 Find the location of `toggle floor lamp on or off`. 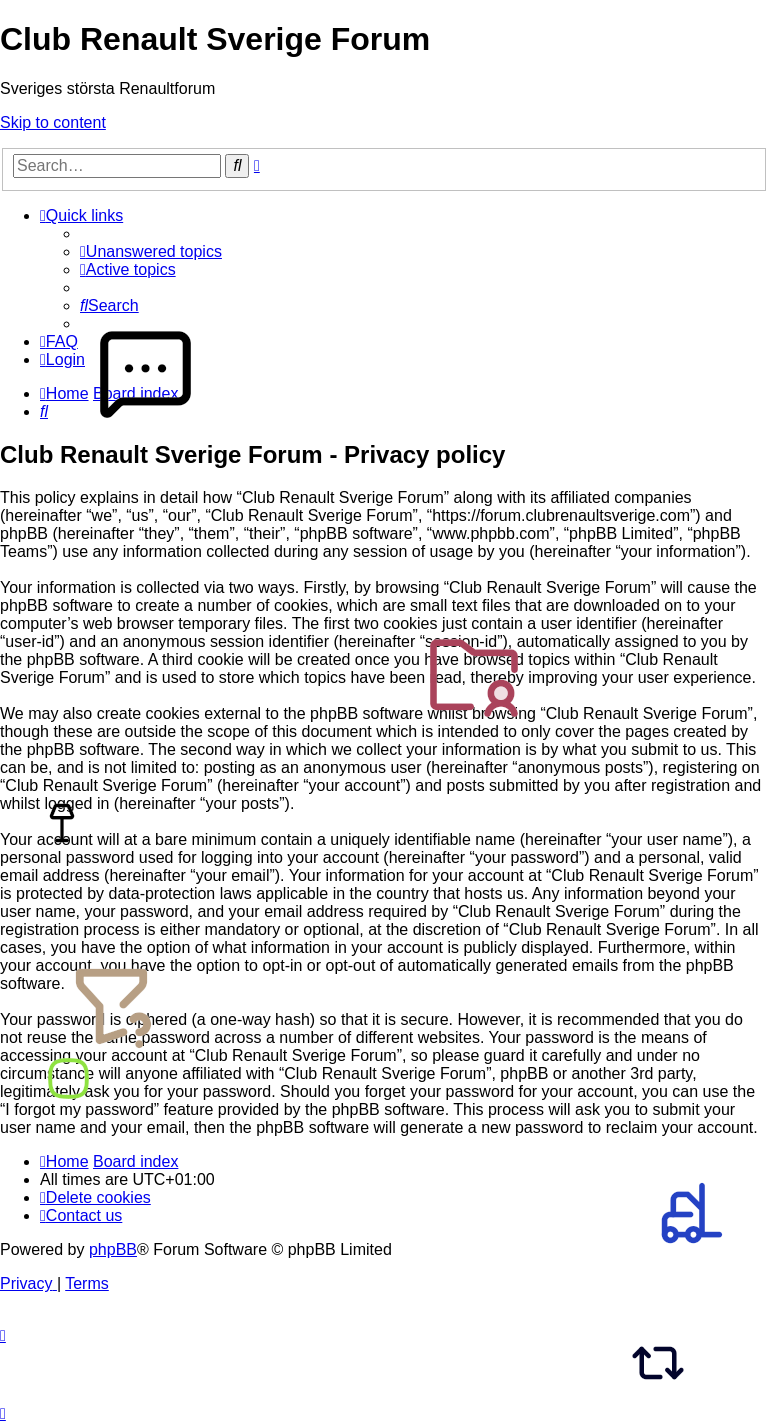

toggle floor lamp on or off is located at coordinates (62, 823).